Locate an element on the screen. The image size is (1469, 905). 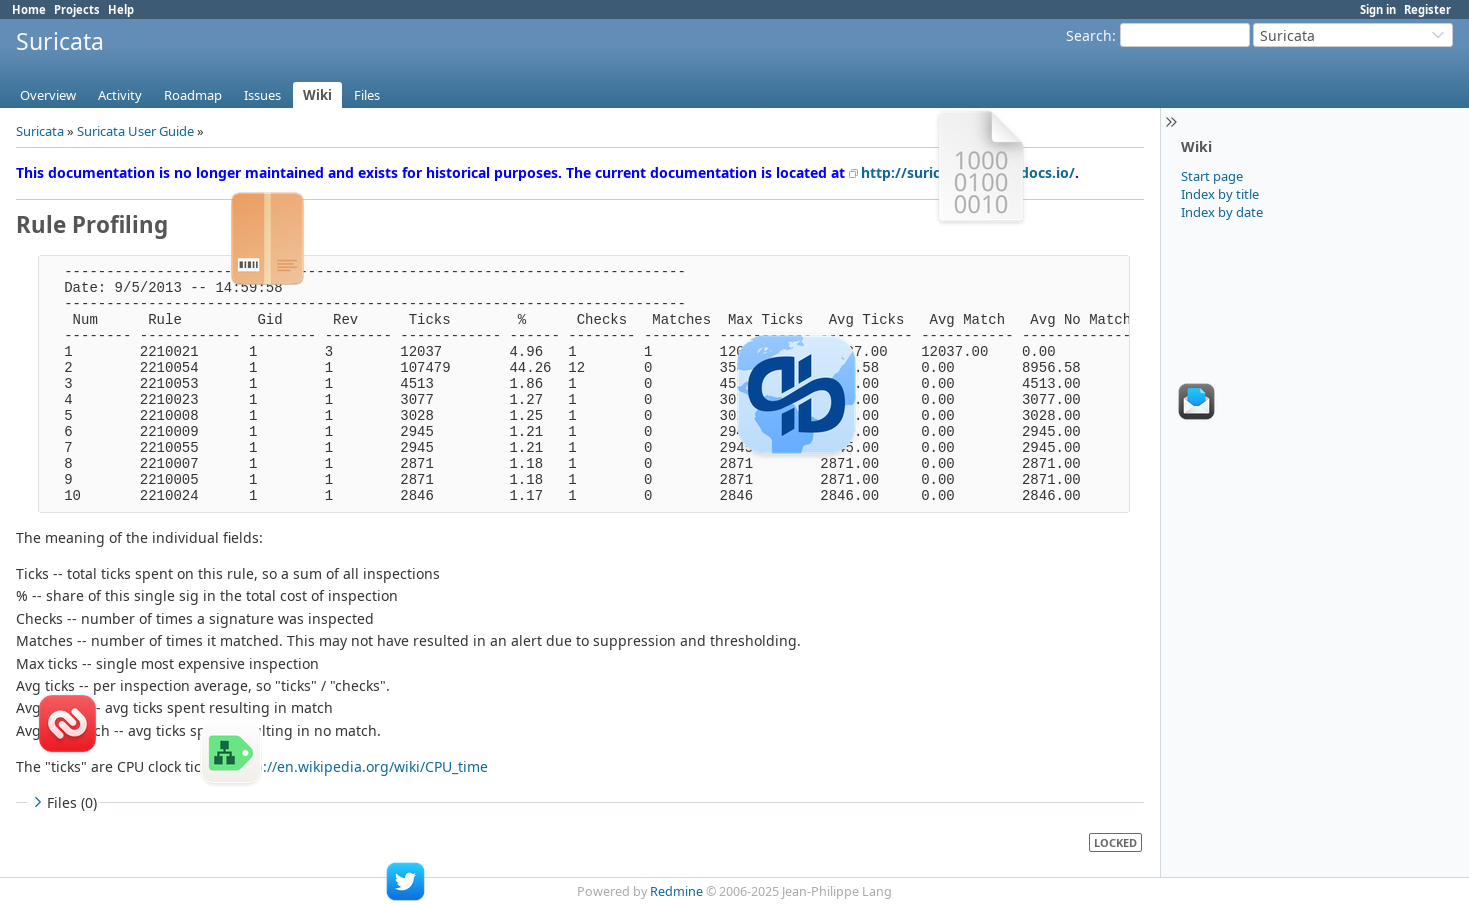
open package manager application is located at coordinates (267, 238).